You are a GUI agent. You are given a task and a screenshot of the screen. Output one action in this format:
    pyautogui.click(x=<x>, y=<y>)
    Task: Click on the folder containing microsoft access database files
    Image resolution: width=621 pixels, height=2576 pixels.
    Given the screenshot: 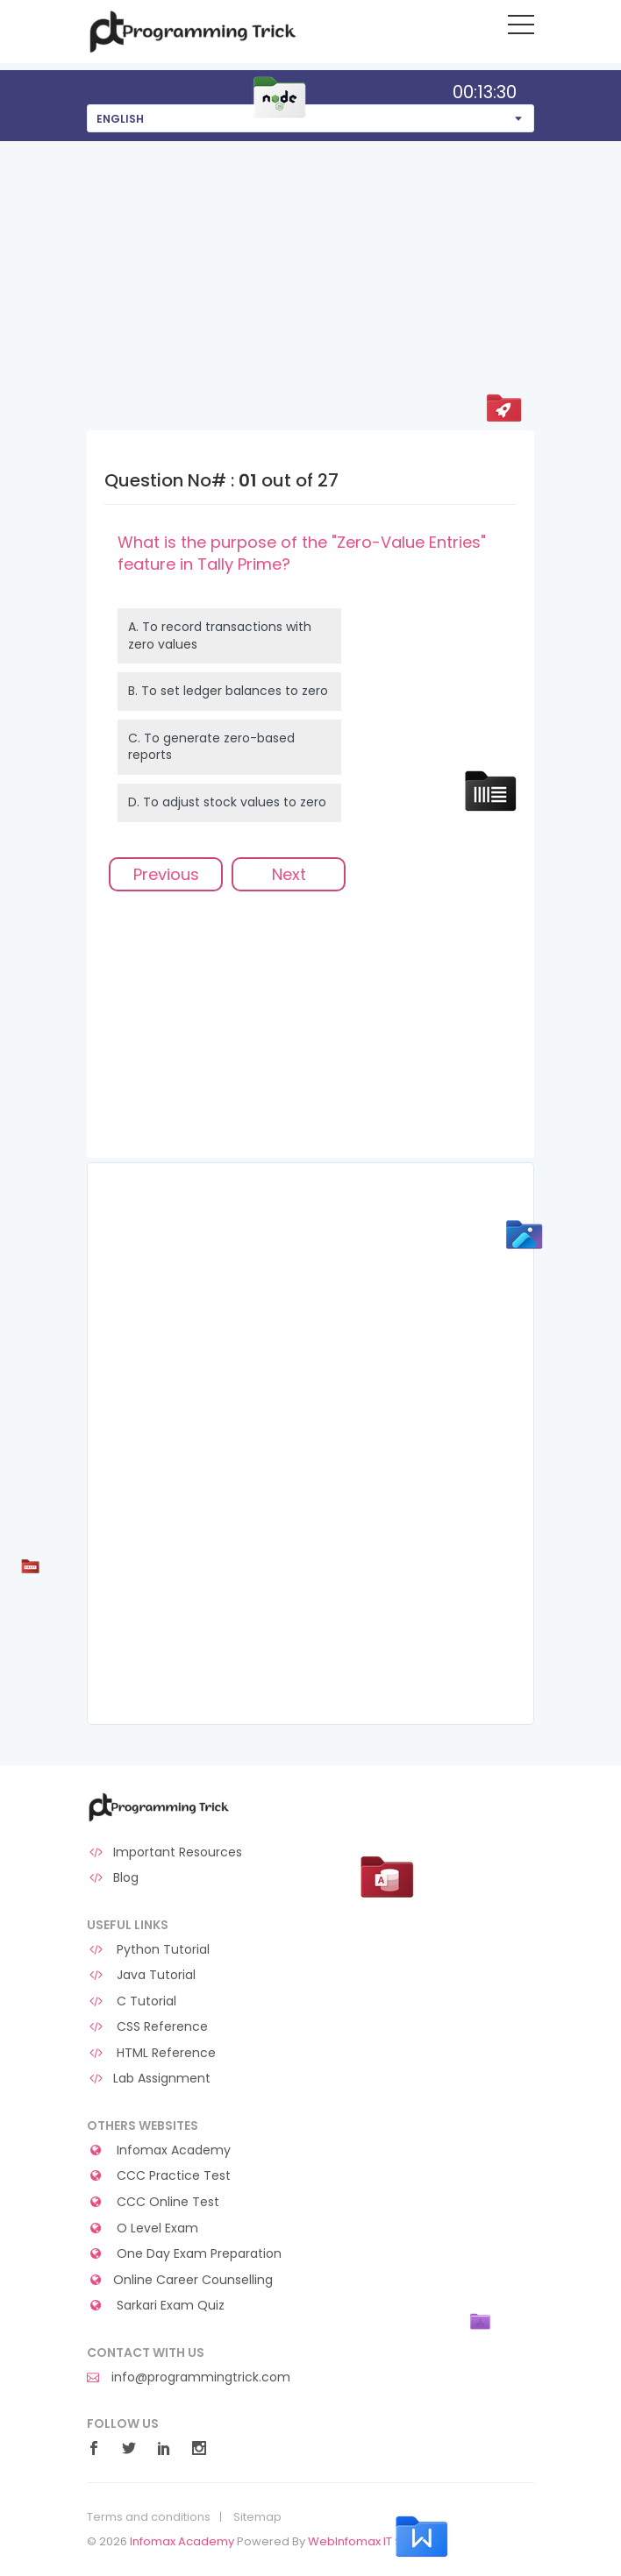 What is the action you would take?
    pyautogui.click(x=387, y=1878)
    